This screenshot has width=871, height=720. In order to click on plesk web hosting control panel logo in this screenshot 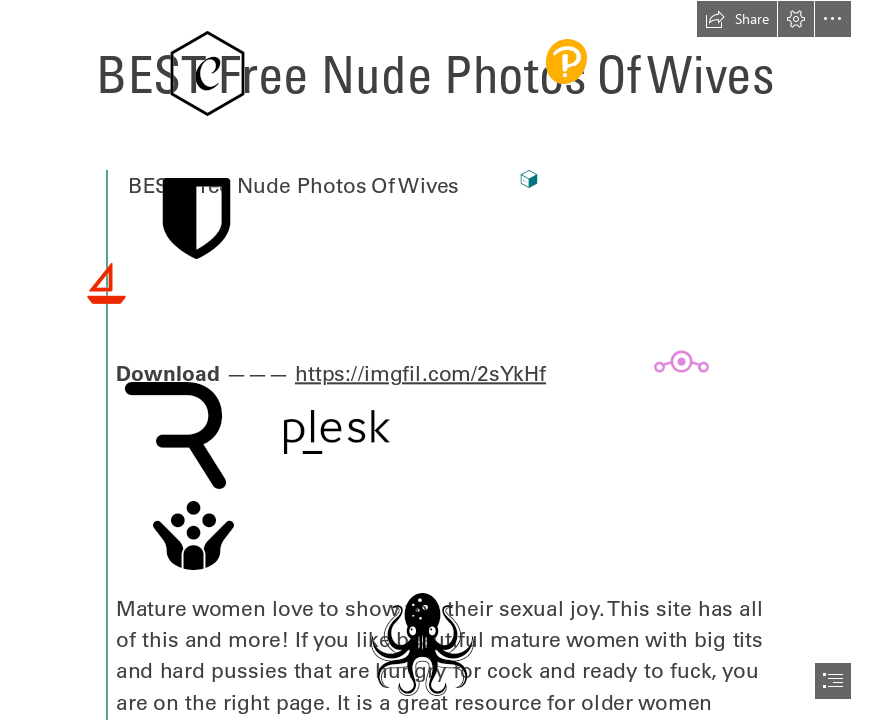, I will do `click(337, 432)`.